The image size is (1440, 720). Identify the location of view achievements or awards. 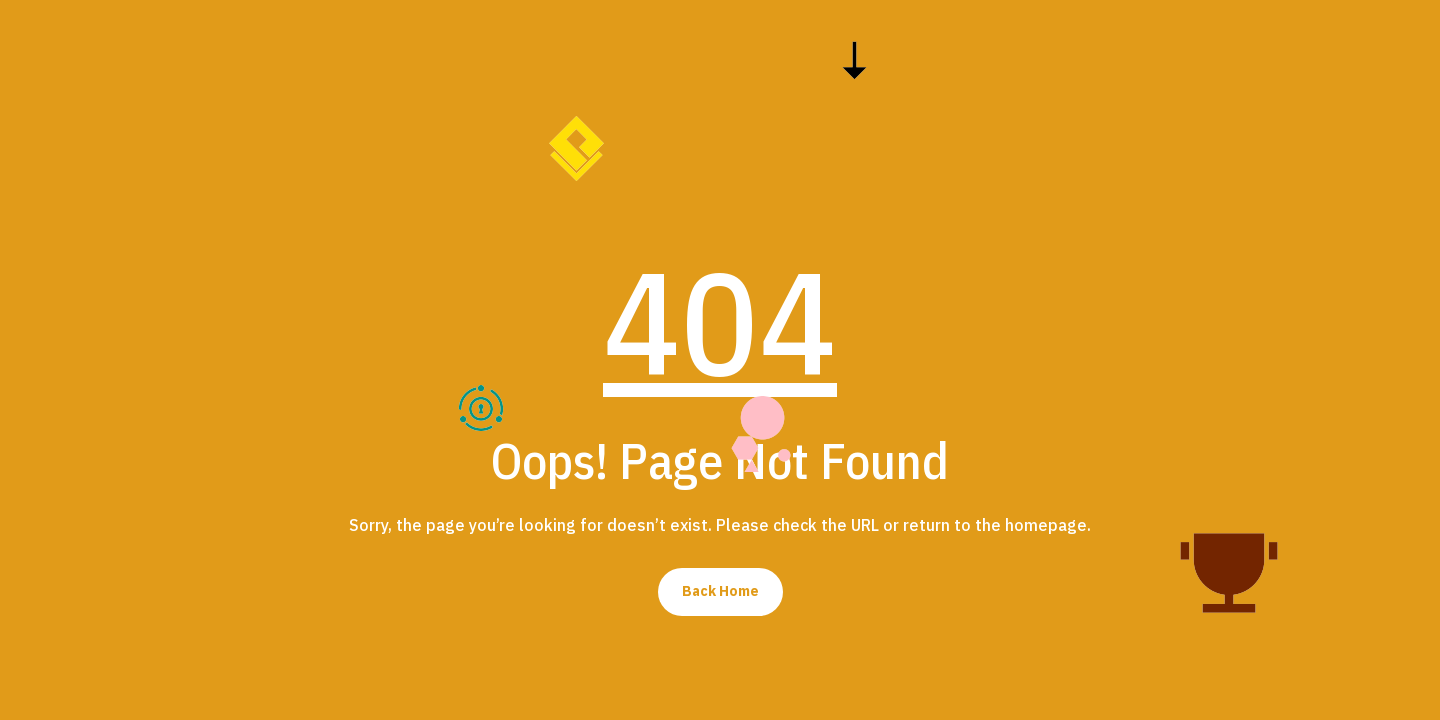
(1229, 573).